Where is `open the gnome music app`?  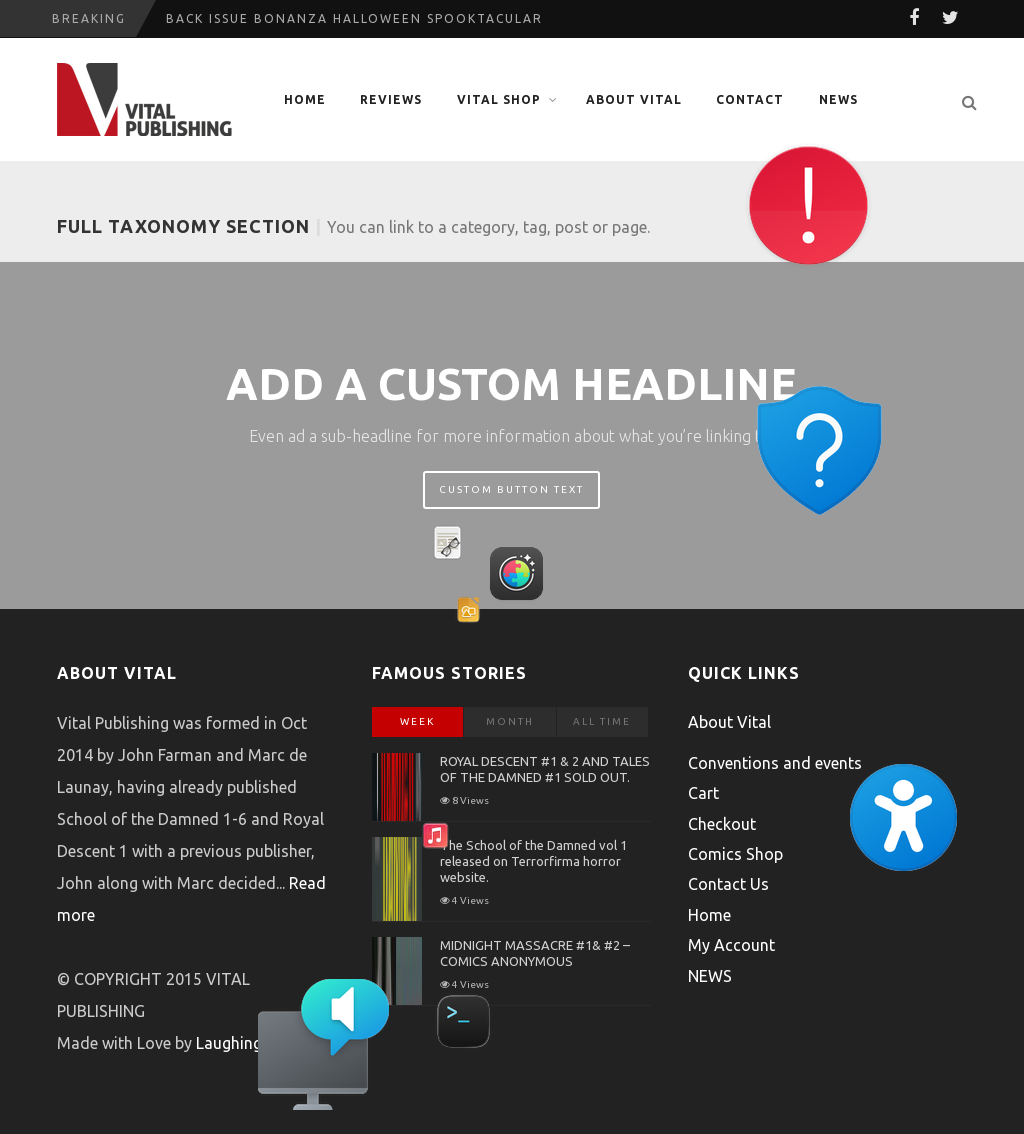 open the gnome music app is located at coordinates (435, 835).